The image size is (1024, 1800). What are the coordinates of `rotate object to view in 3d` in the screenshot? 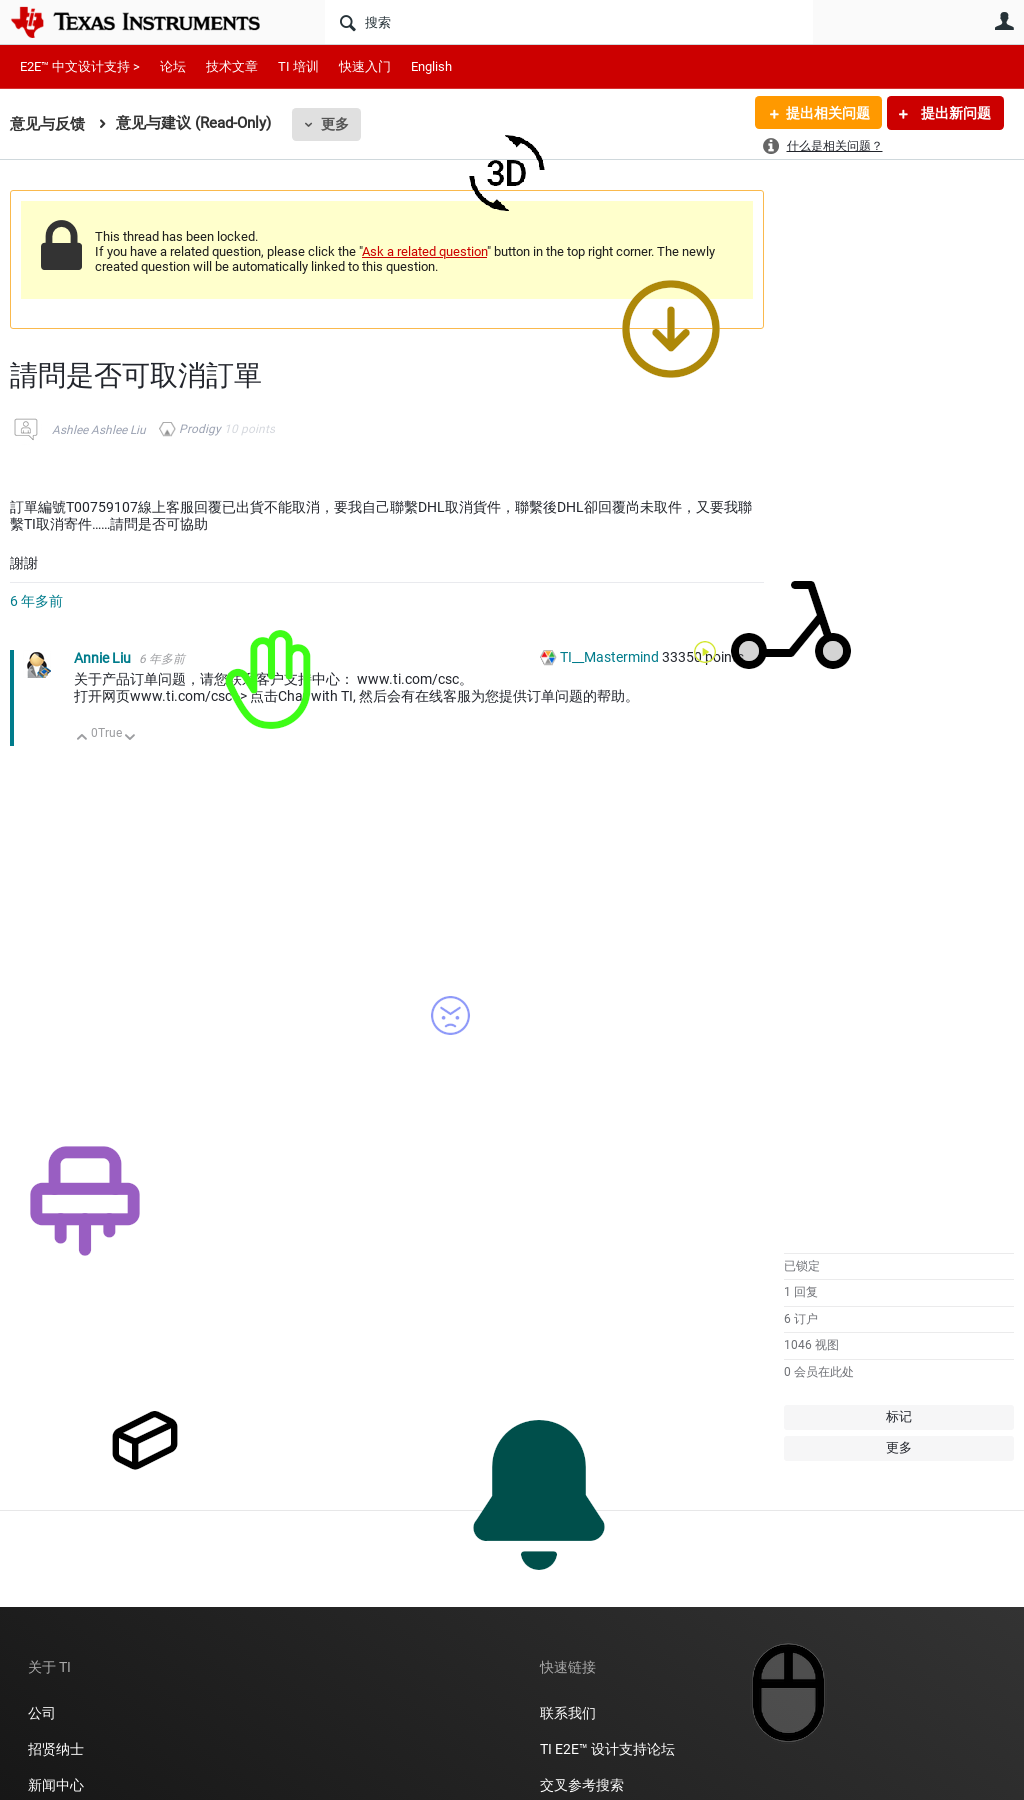 It's located at (507, 173).